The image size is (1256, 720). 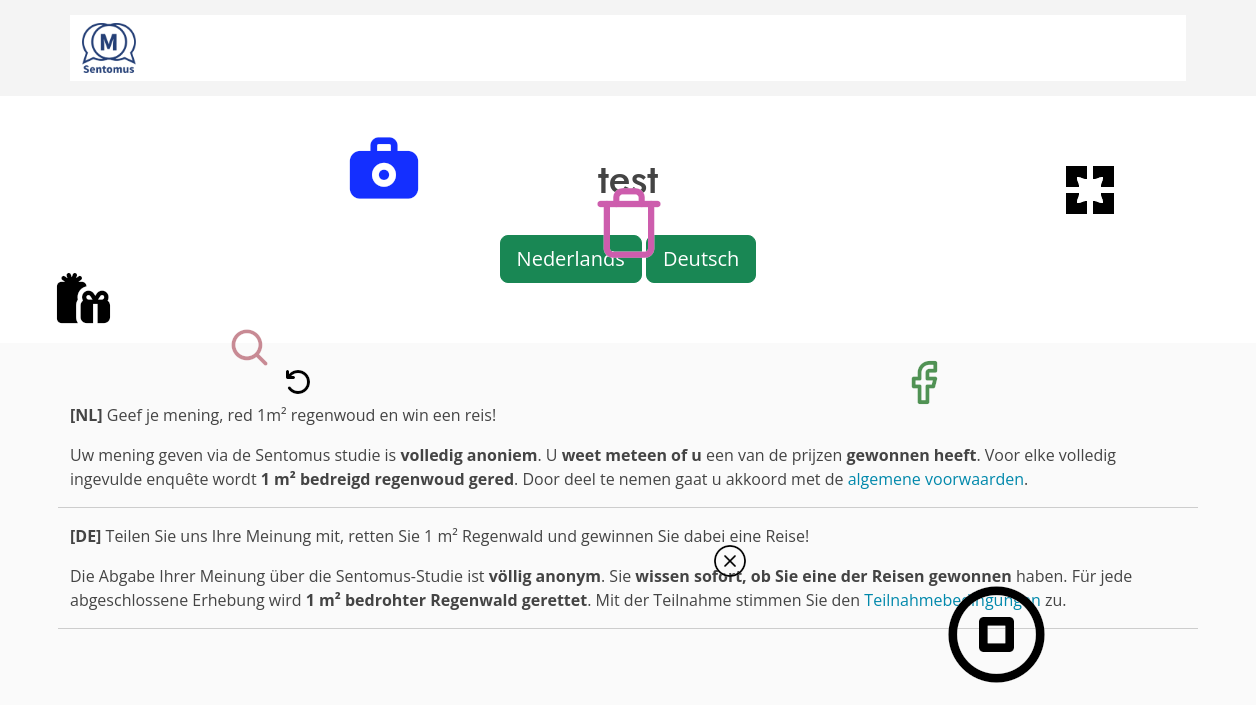 I want to click on stop media playback, so click(x=996, y=634).